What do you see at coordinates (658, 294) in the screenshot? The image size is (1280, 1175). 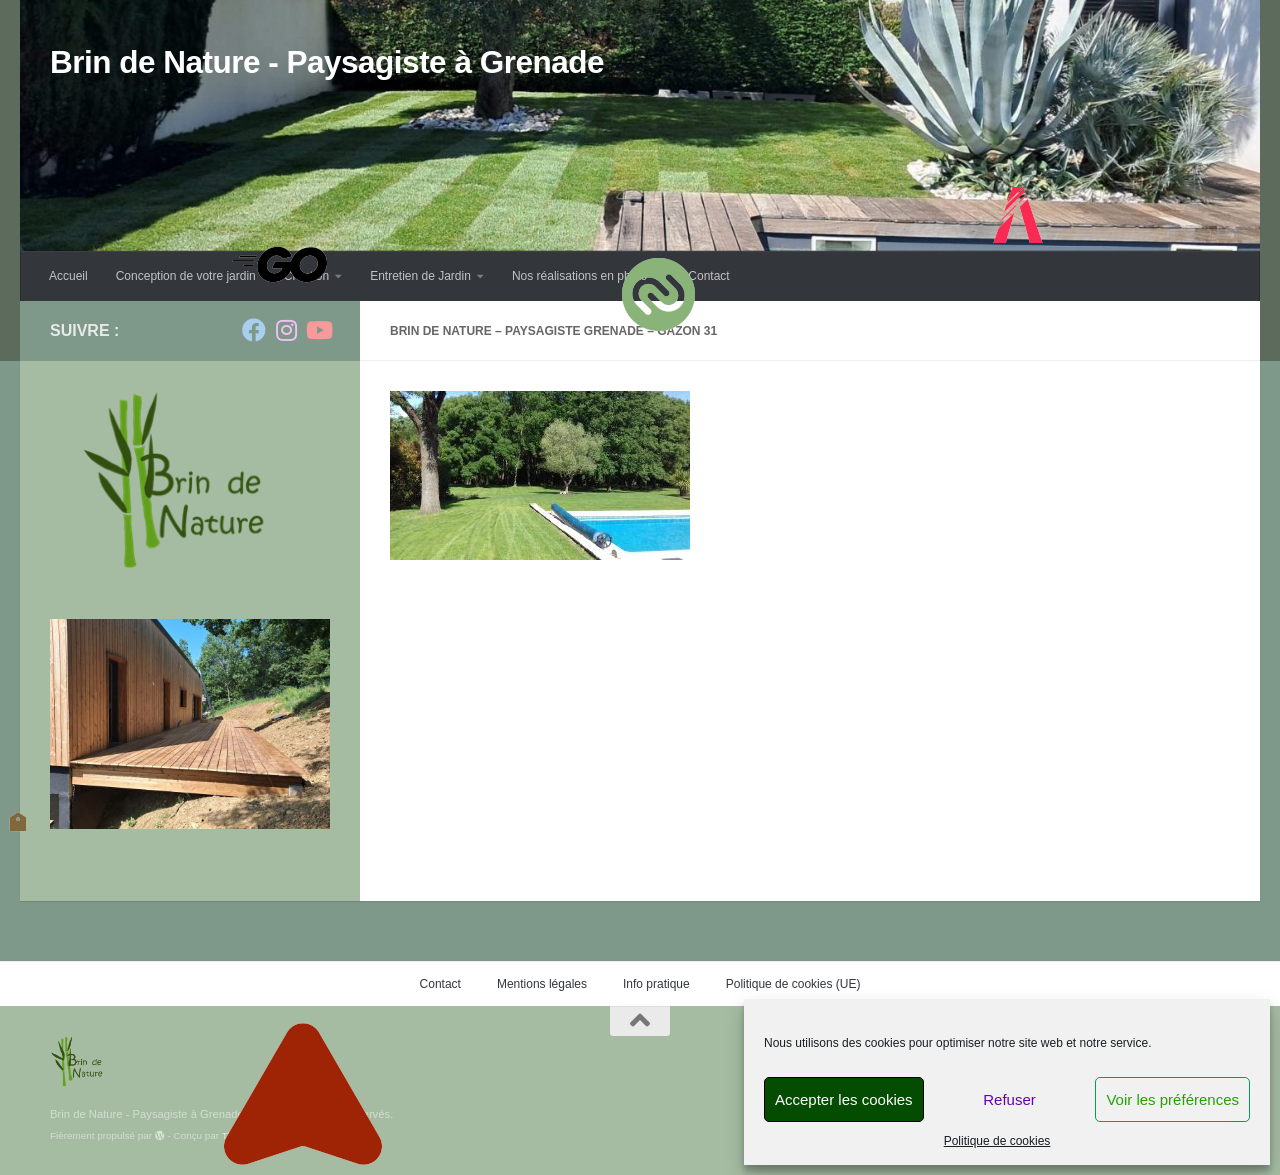 I see `open authy authenticator app` at bounding box center [658, 294].